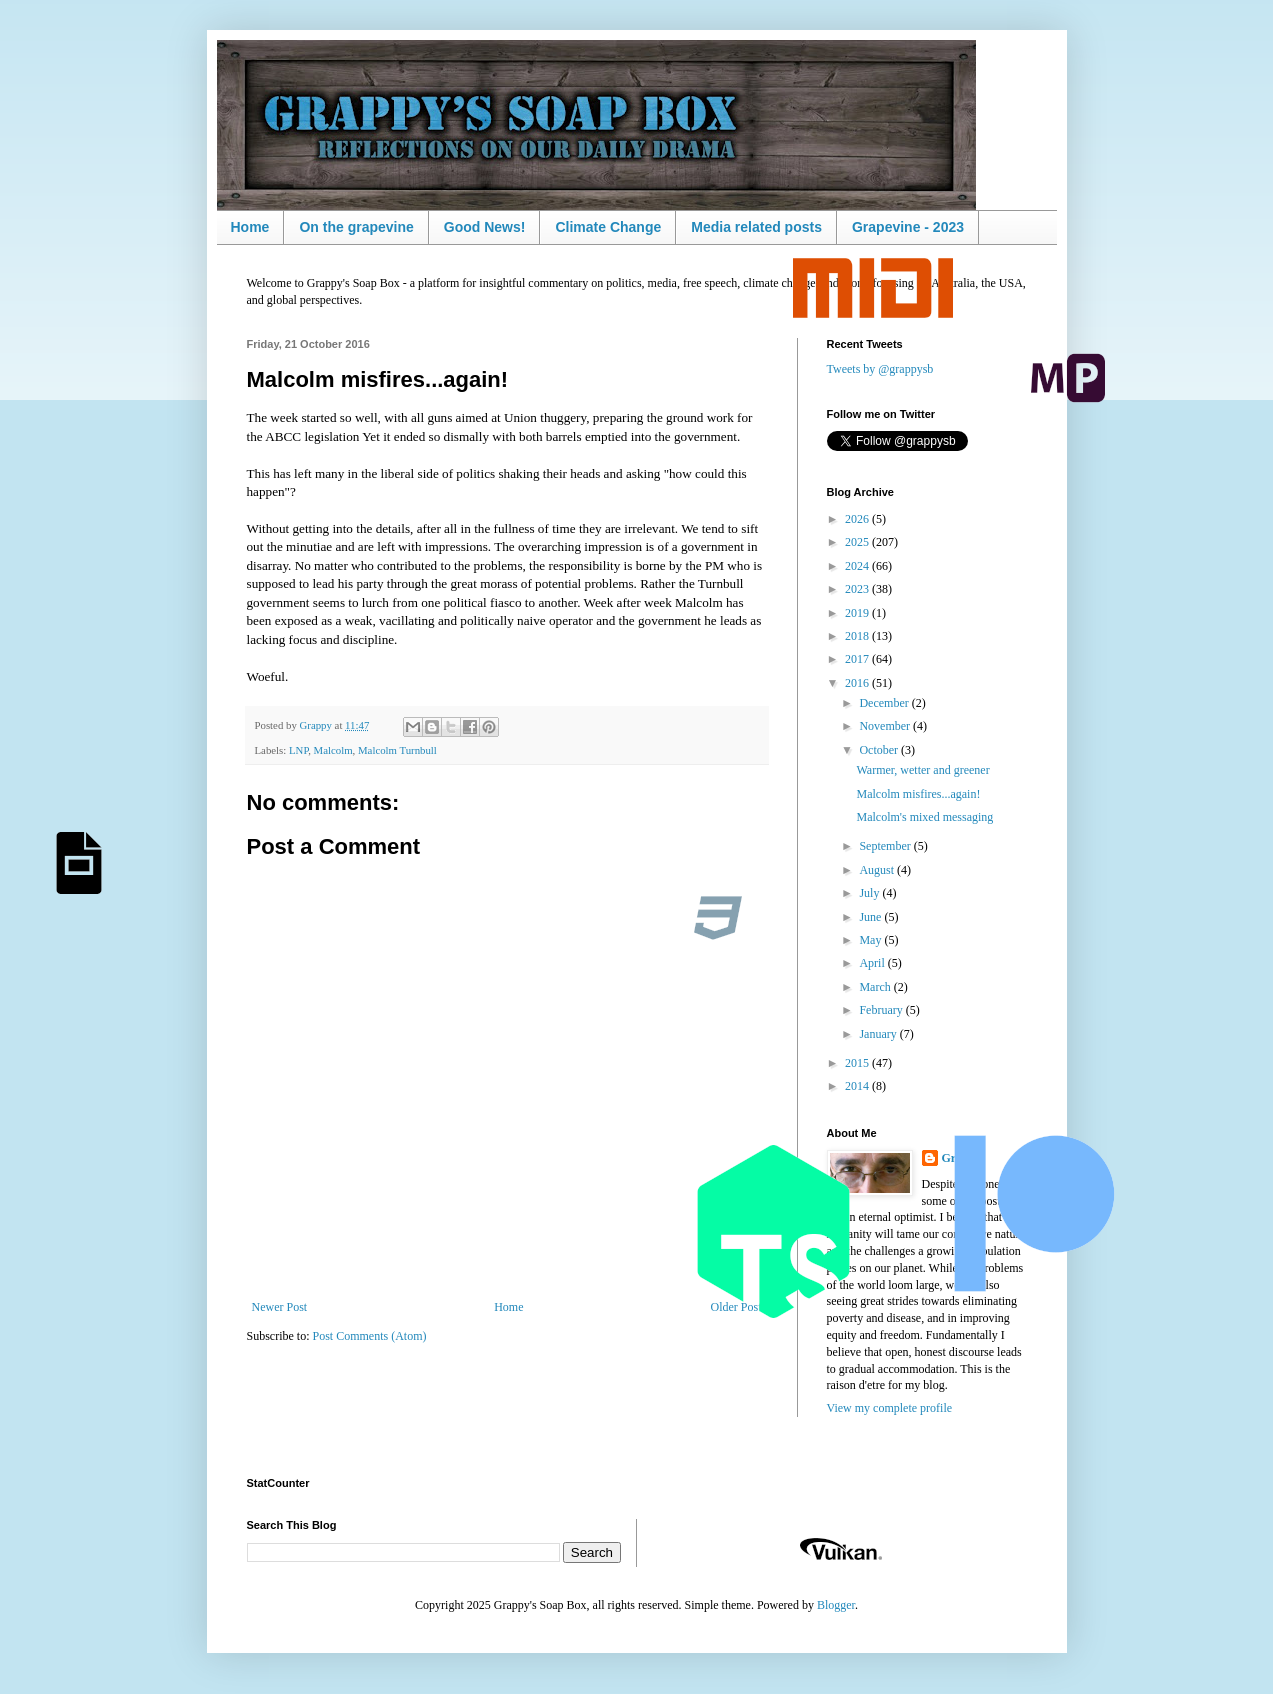 This screenshot has height=1694, width=1273. I want to click on ts-node runtime environment logo, so click(773, 1231).